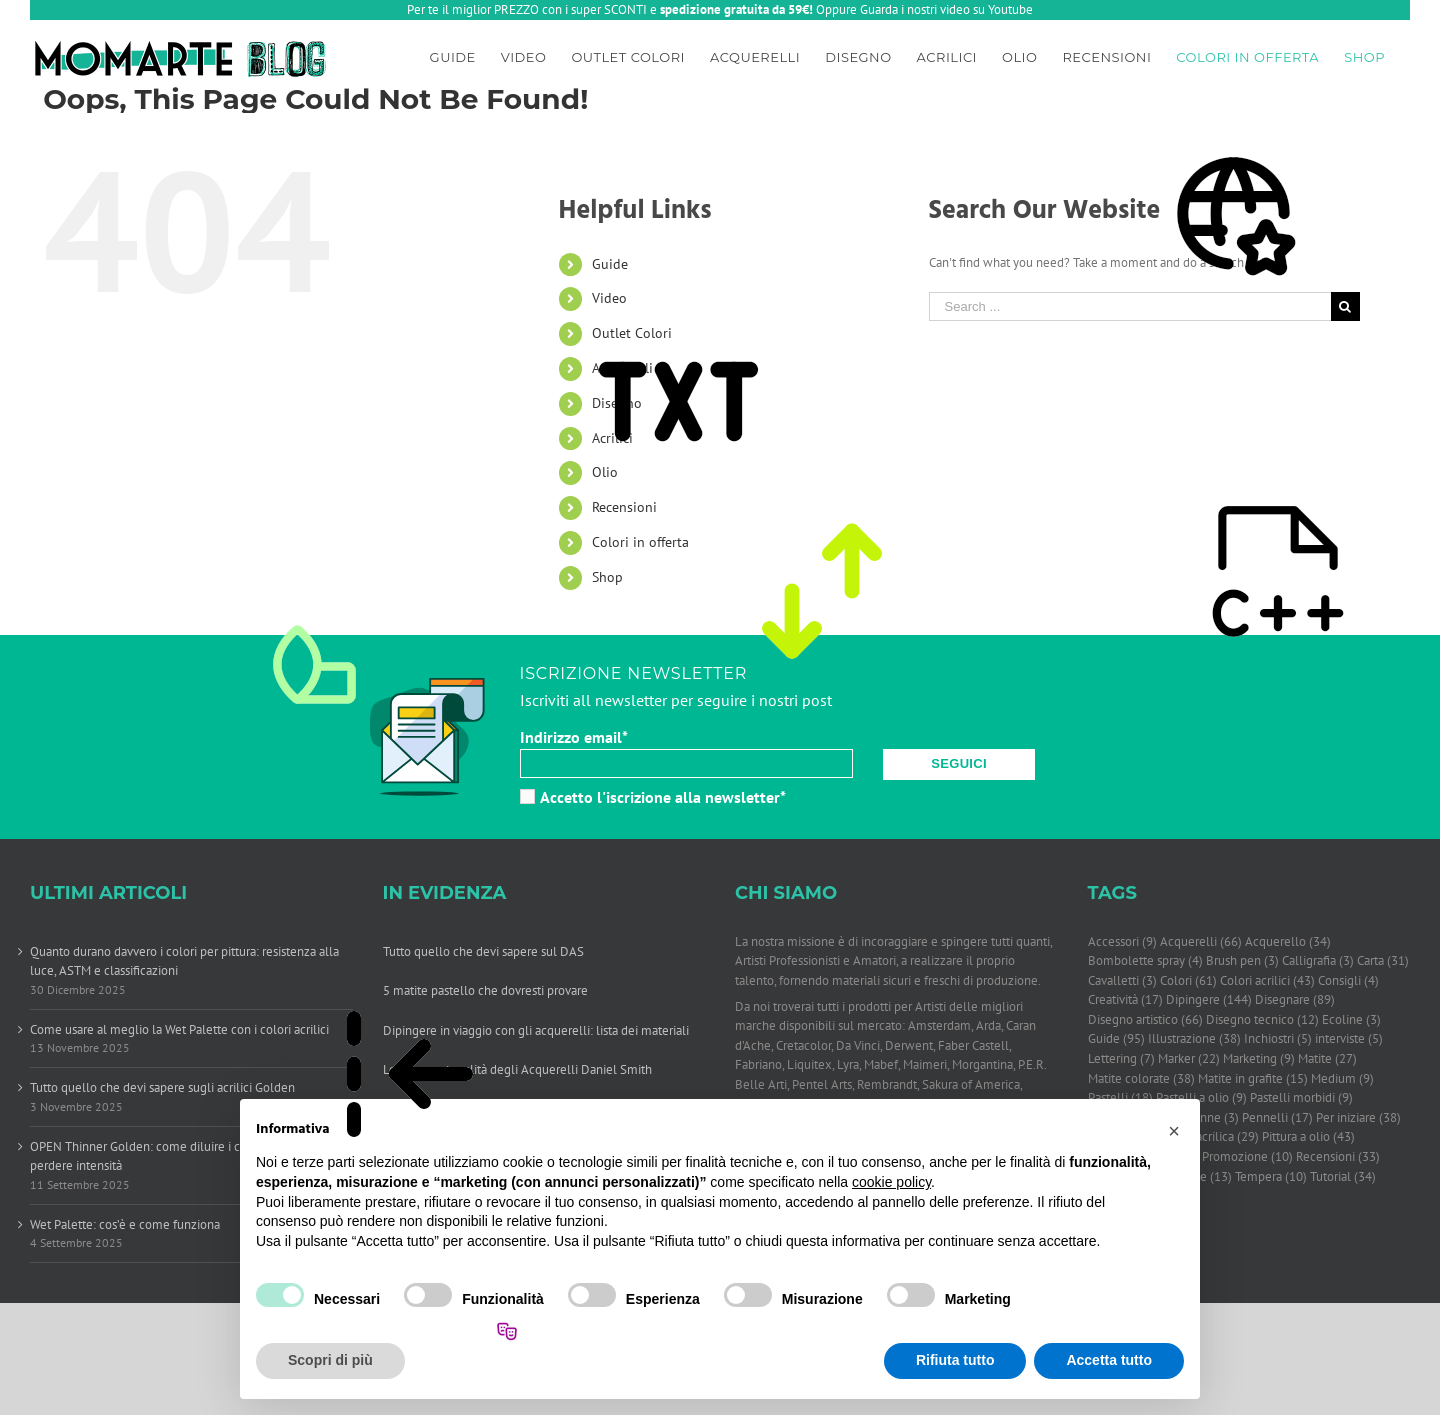 This screenshot has height=1415, width=1440. What do you see at coordinates (678, 401) in the screenshot?
I see `indicates a plain text file format` at bounding box center [678, 401].